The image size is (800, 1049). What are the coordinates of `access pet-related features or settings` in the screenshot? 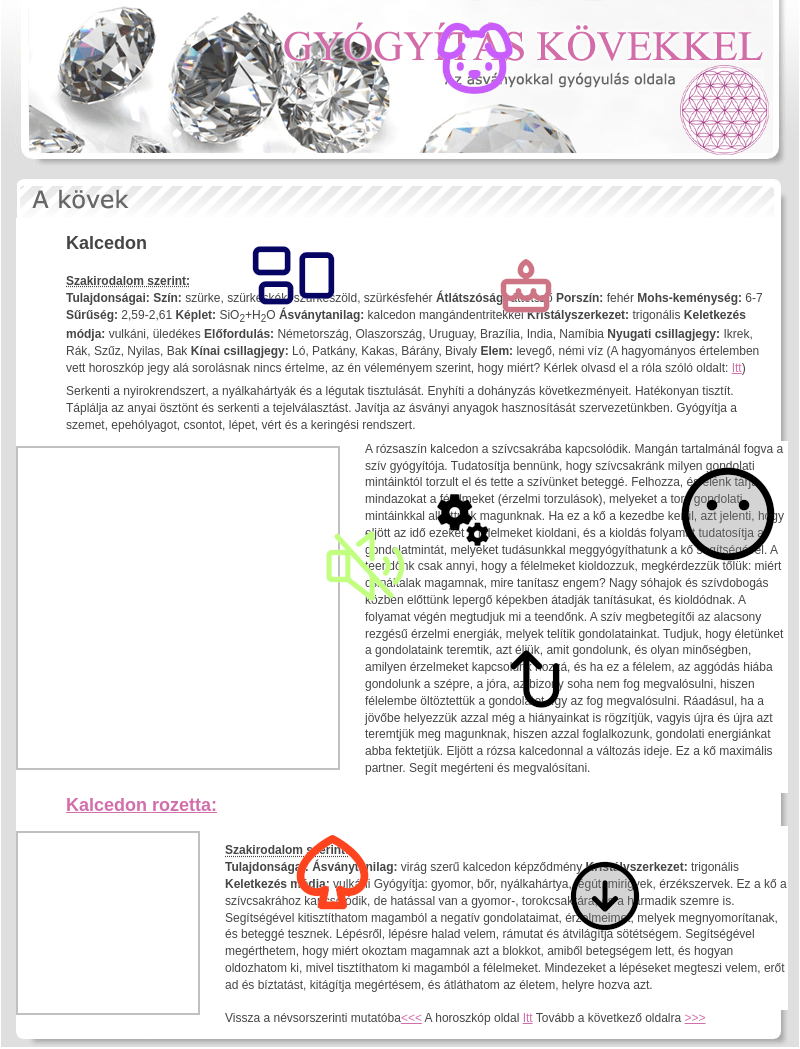 It's located at (474, 58).